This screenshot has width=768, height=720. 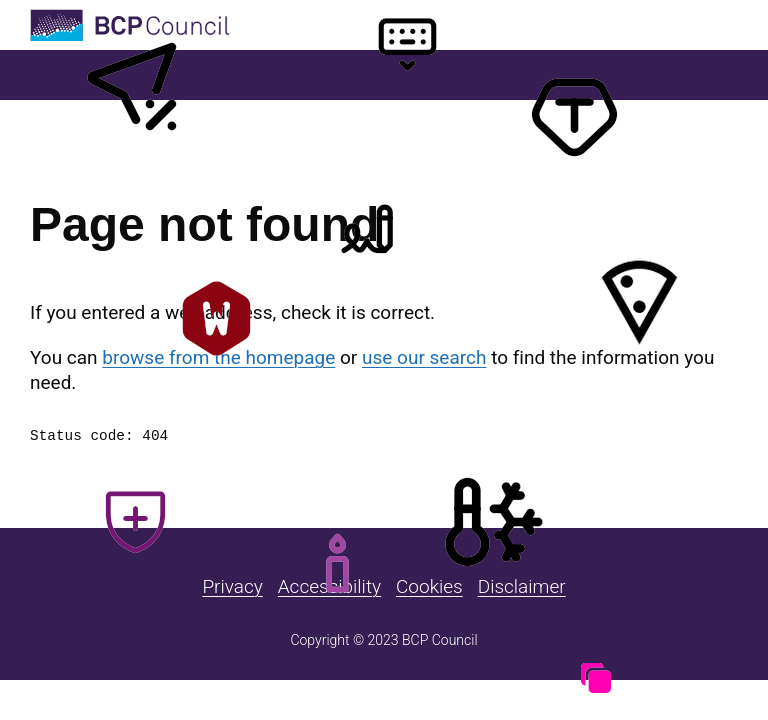 What do you see at coordinates (407, 44) in the screenshot?
I see `show on-screen keyboard` at bounding box center [407, 44].